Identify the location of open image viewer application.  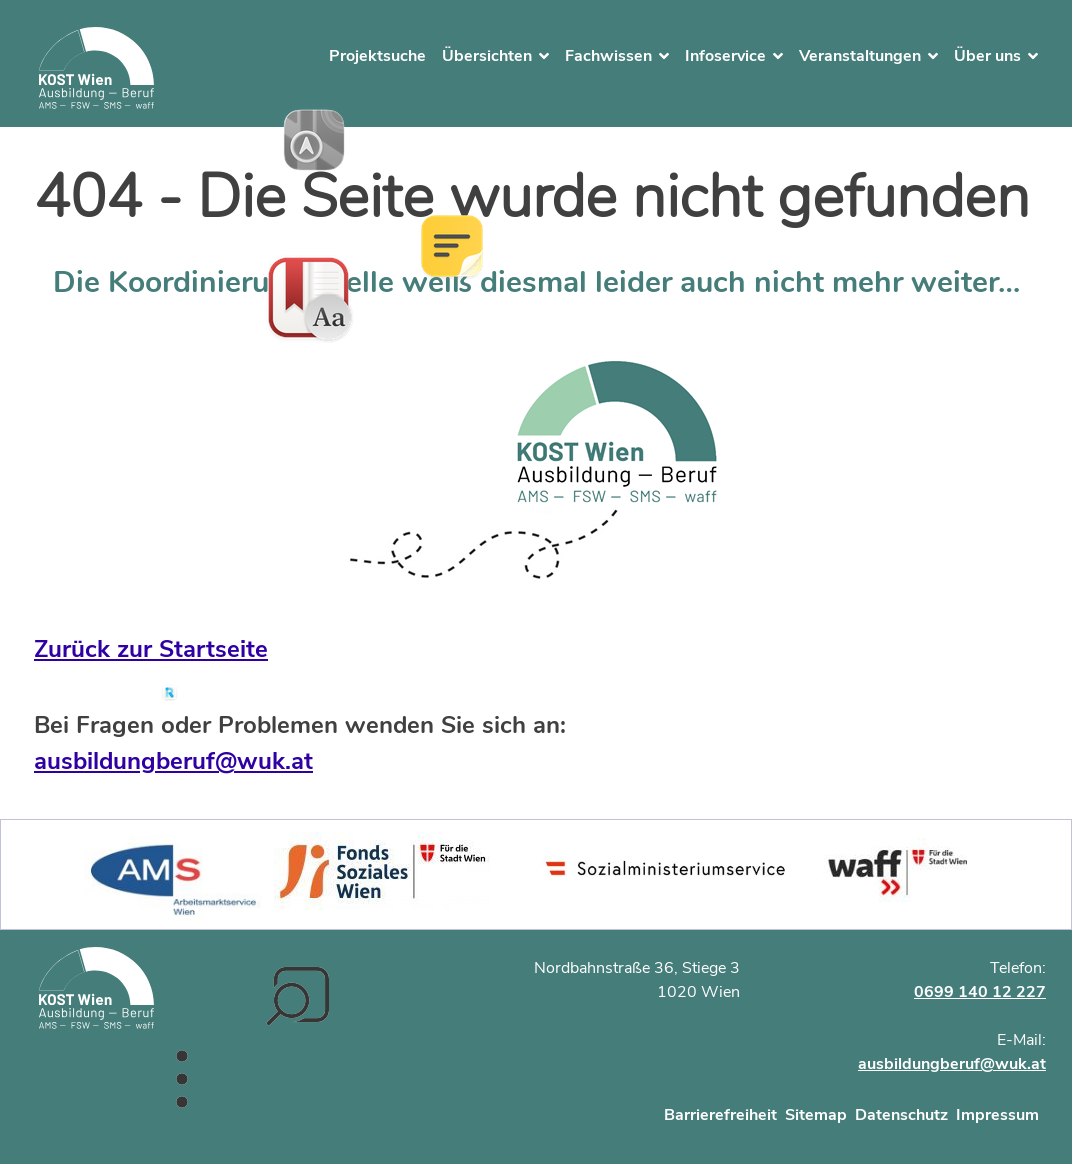
(297, 994).